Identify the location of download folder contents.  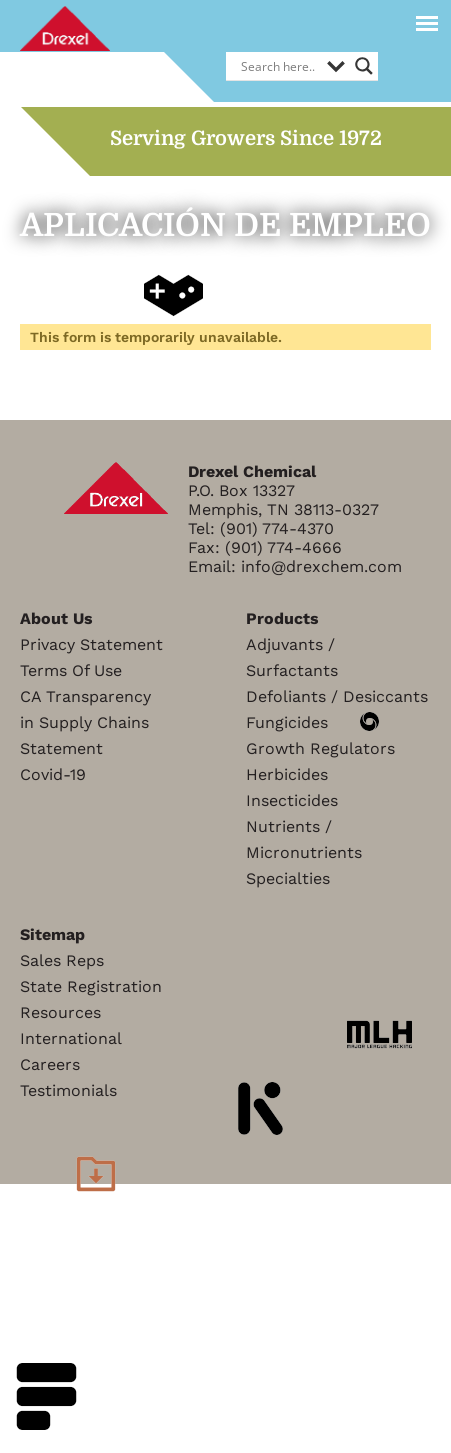
(96, 1174).